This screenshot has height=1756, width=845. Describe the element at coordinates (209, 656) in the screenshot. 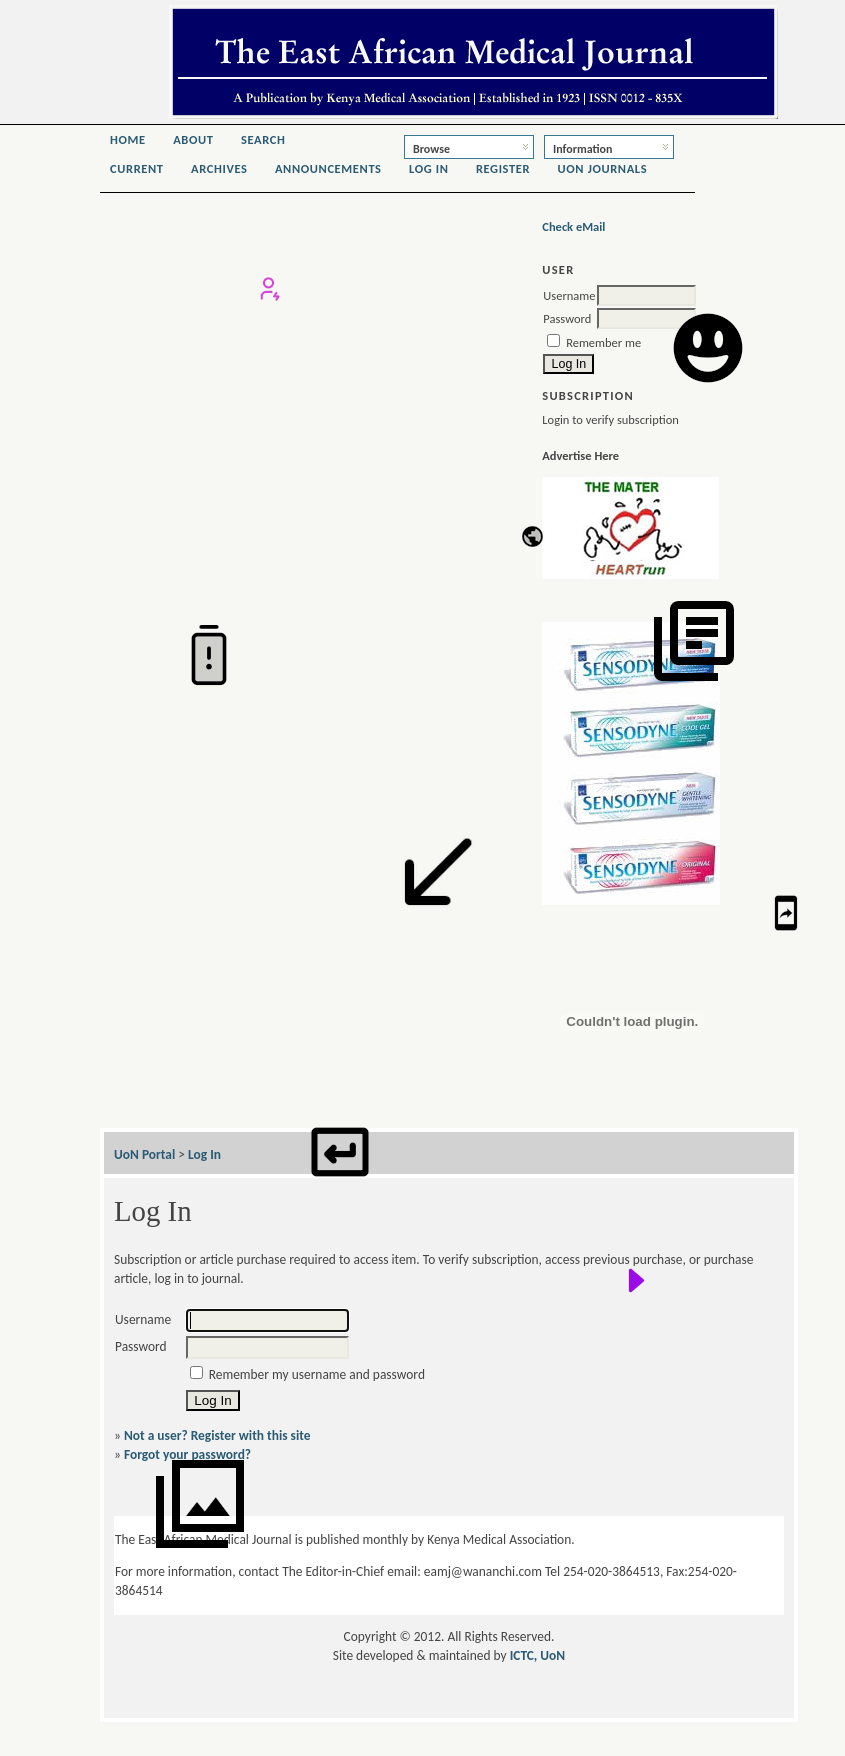

I see `indicates low battery warning` at that location.